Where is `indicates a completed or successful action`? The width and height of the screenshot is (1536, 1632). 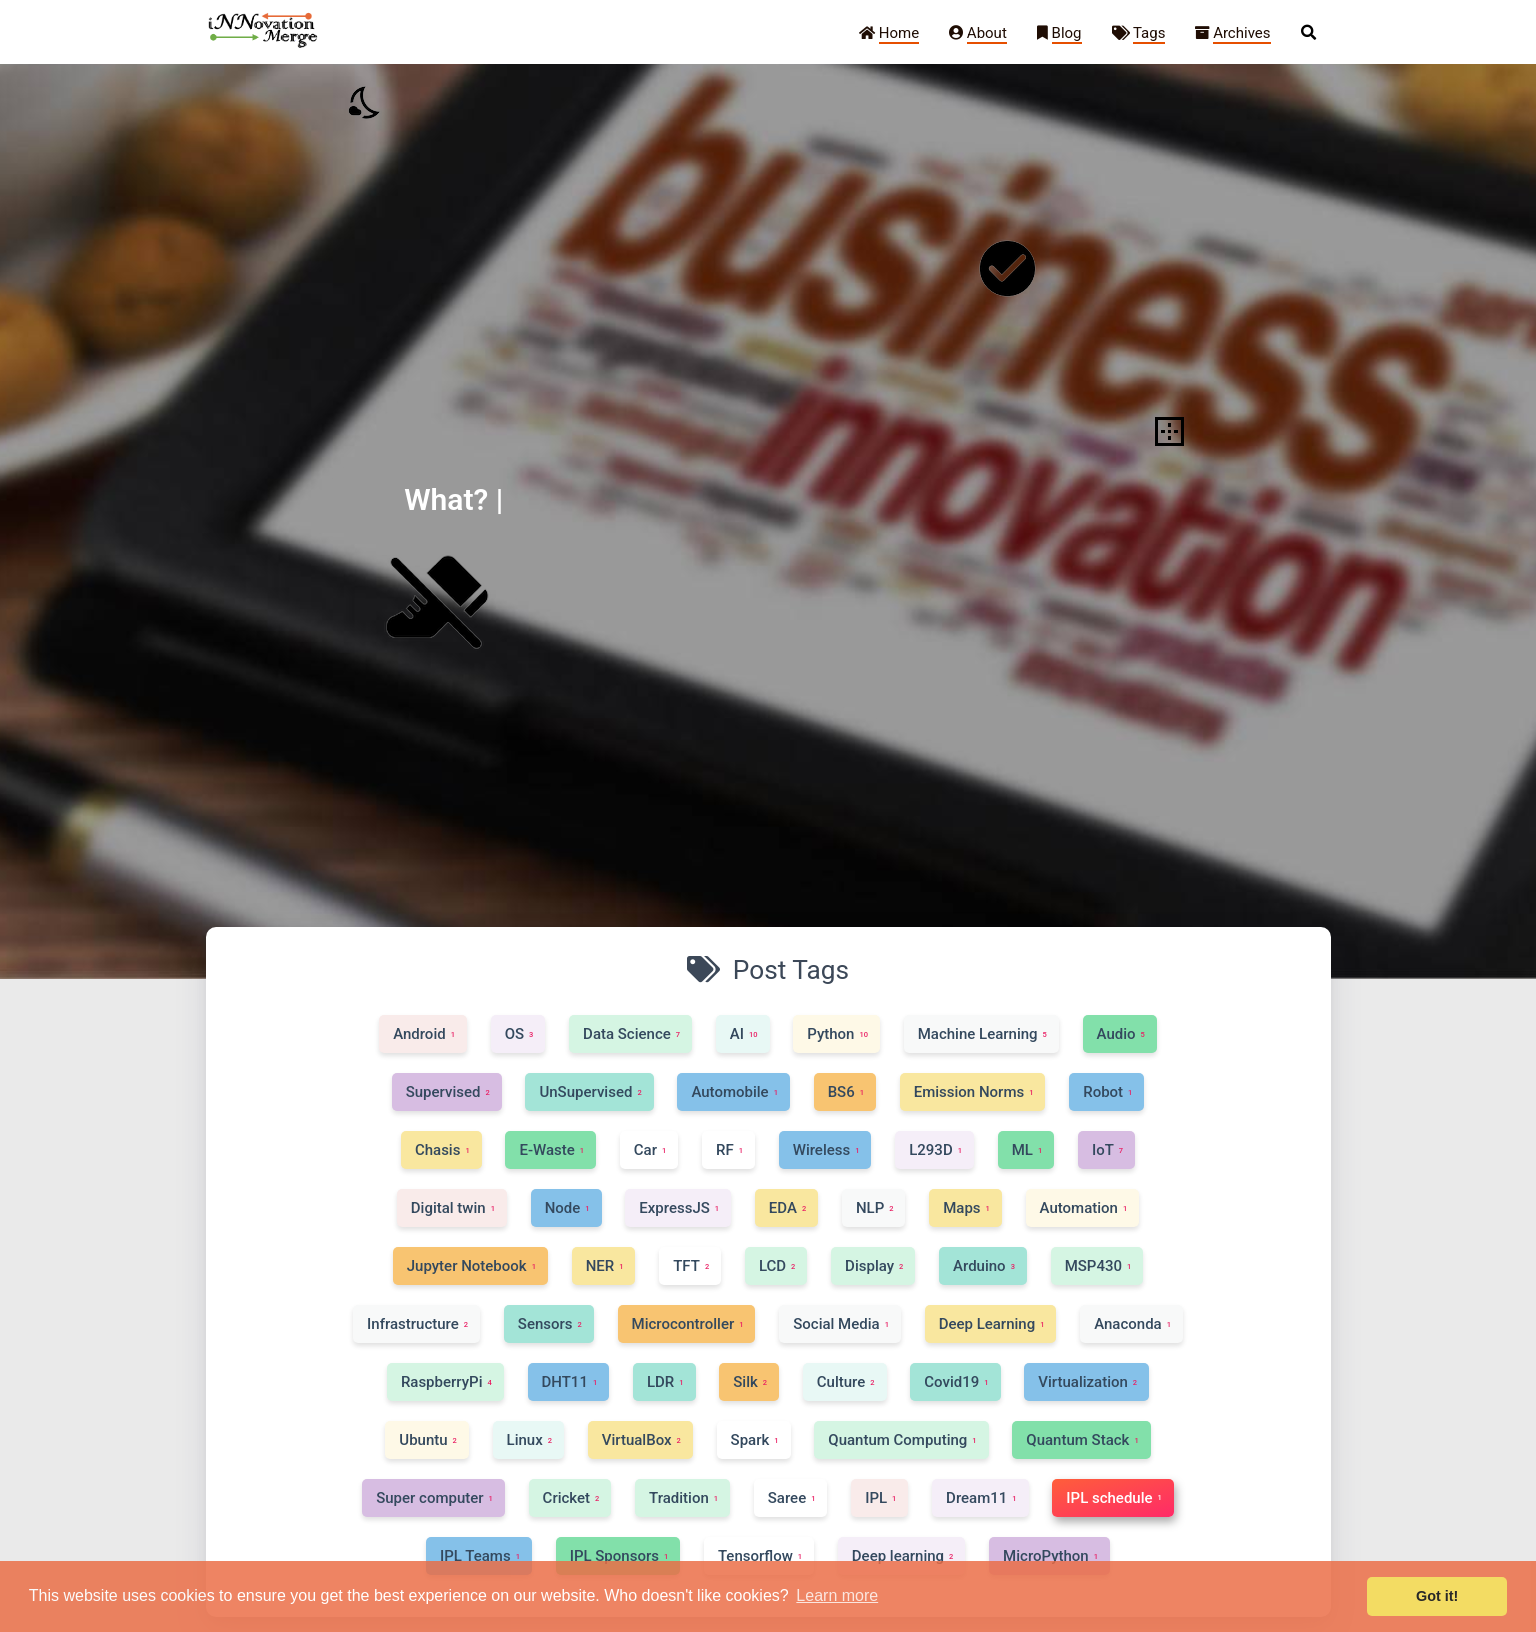
indicates a completed or successful action is located at coordinates (1007, 268).